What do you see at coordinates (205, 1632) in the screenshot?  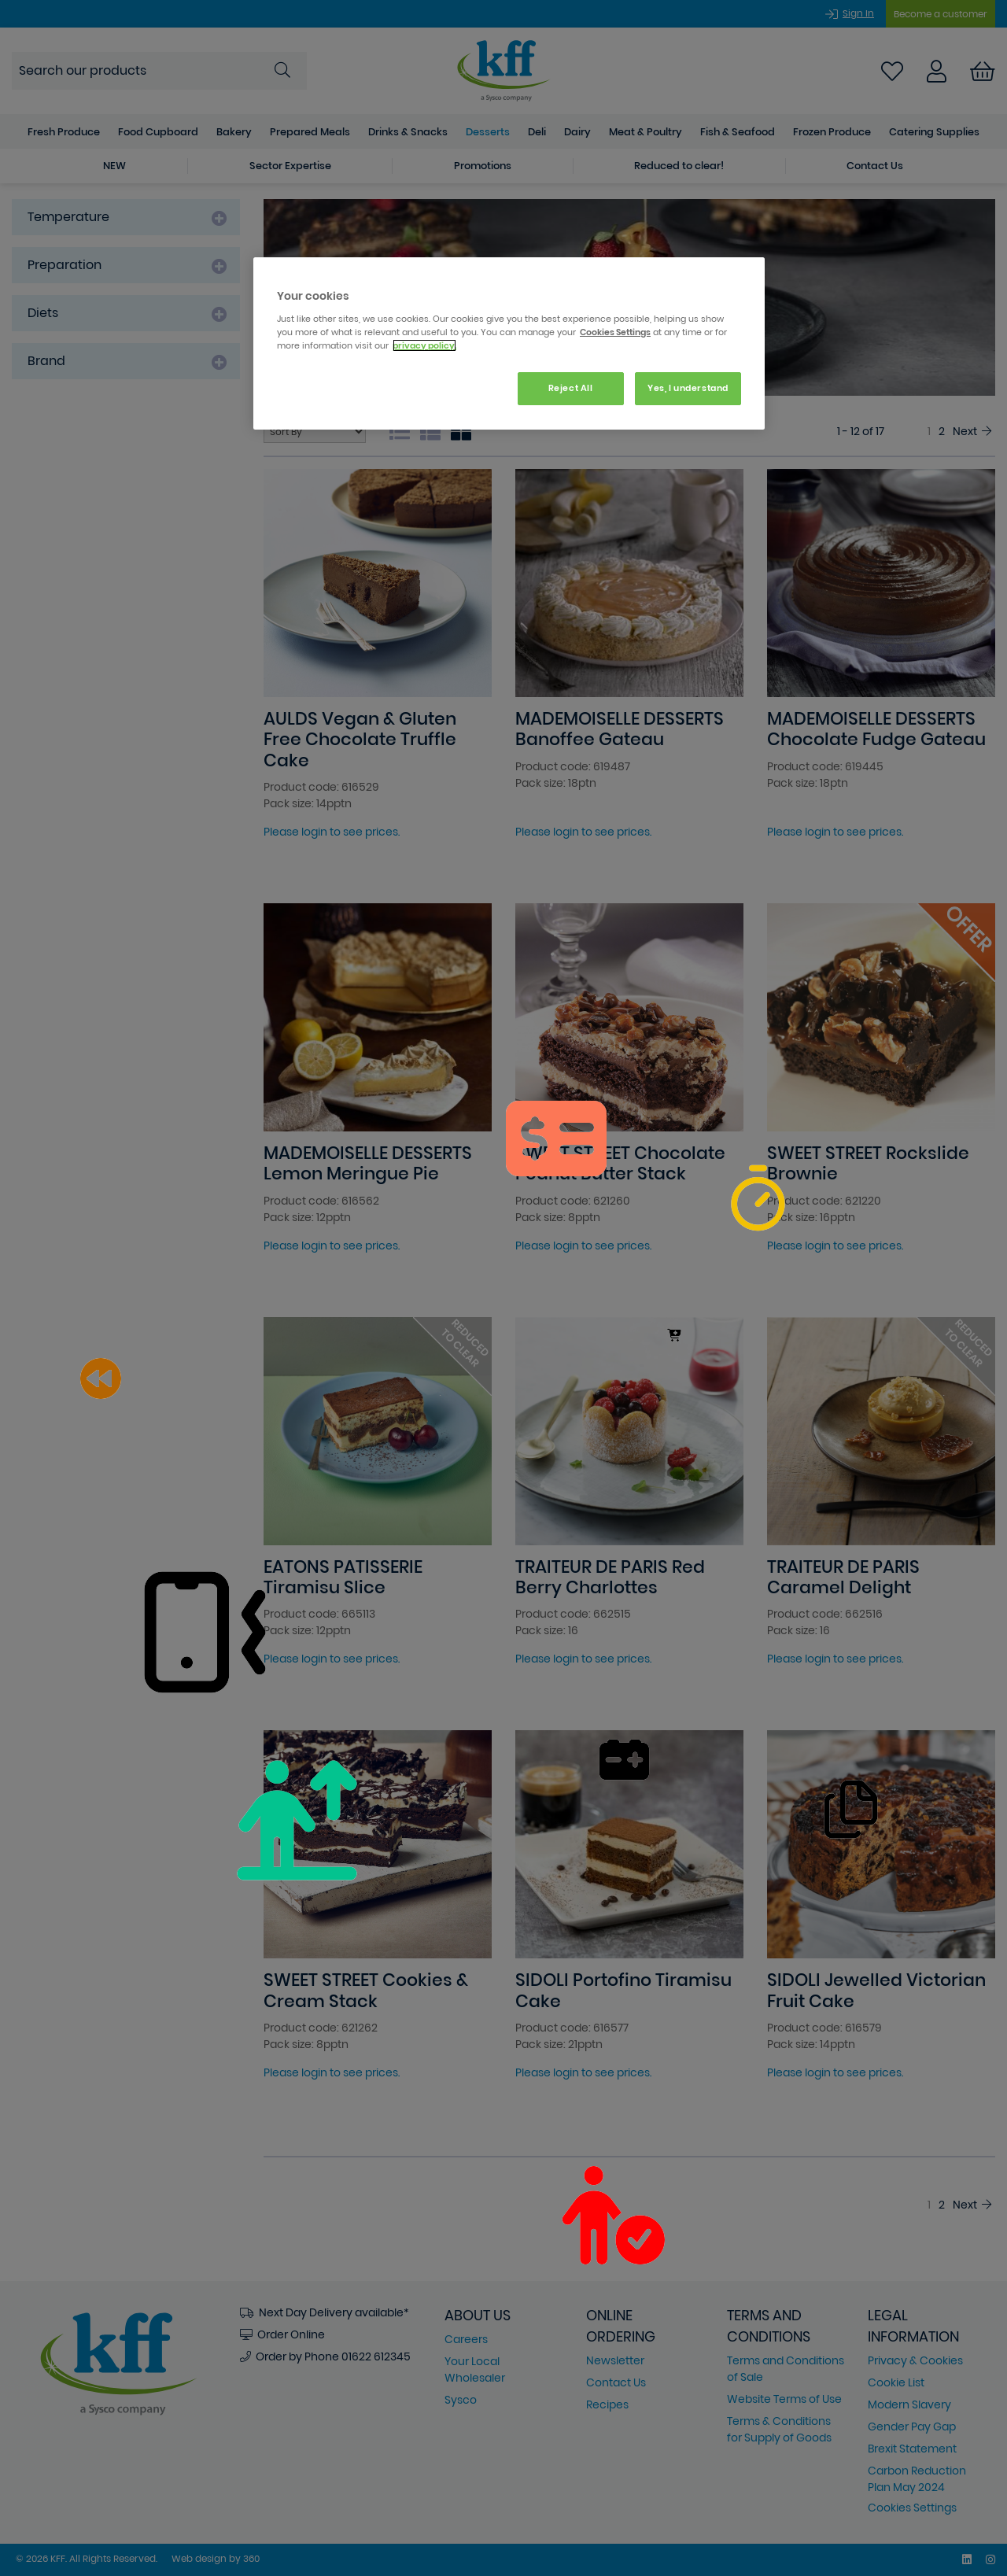 I see `phone is on vibrate mode` at bounding box center [205, 1632].